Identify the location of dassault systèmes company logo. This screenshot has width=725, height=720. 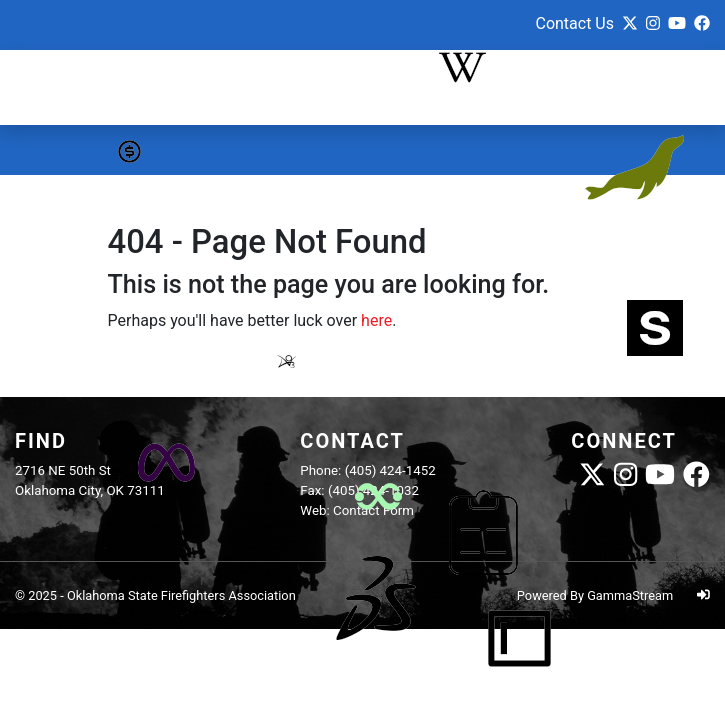
(376, 598).